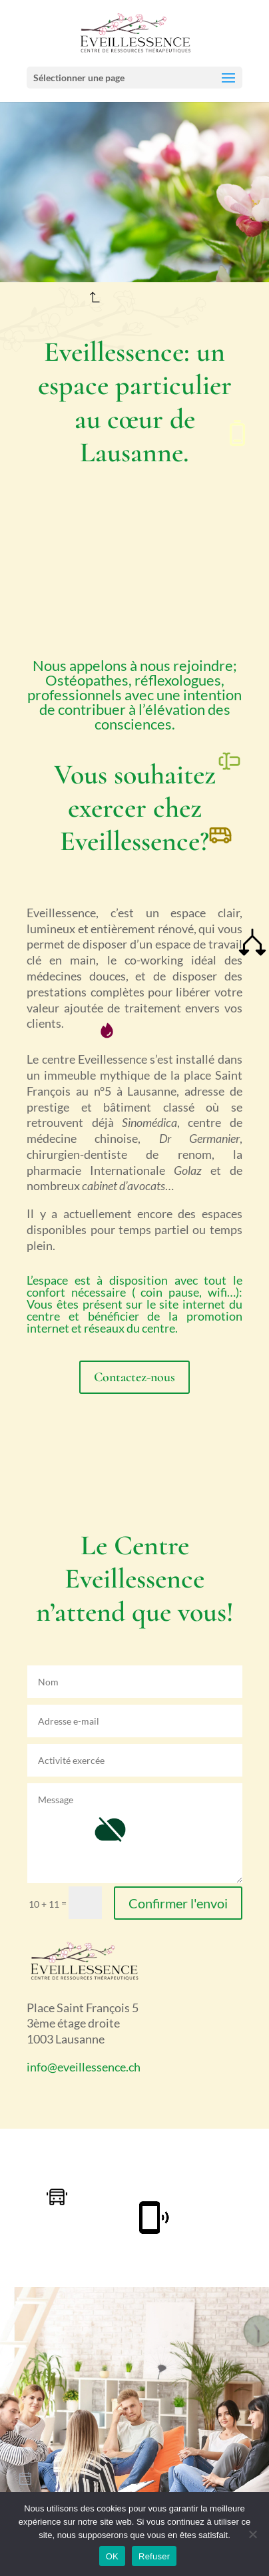 The image size is (269, 2576). What do you see at coordinates (25, 2479) in the screenshot?
I see `view calendar events` at bounding box center [25, 2479].